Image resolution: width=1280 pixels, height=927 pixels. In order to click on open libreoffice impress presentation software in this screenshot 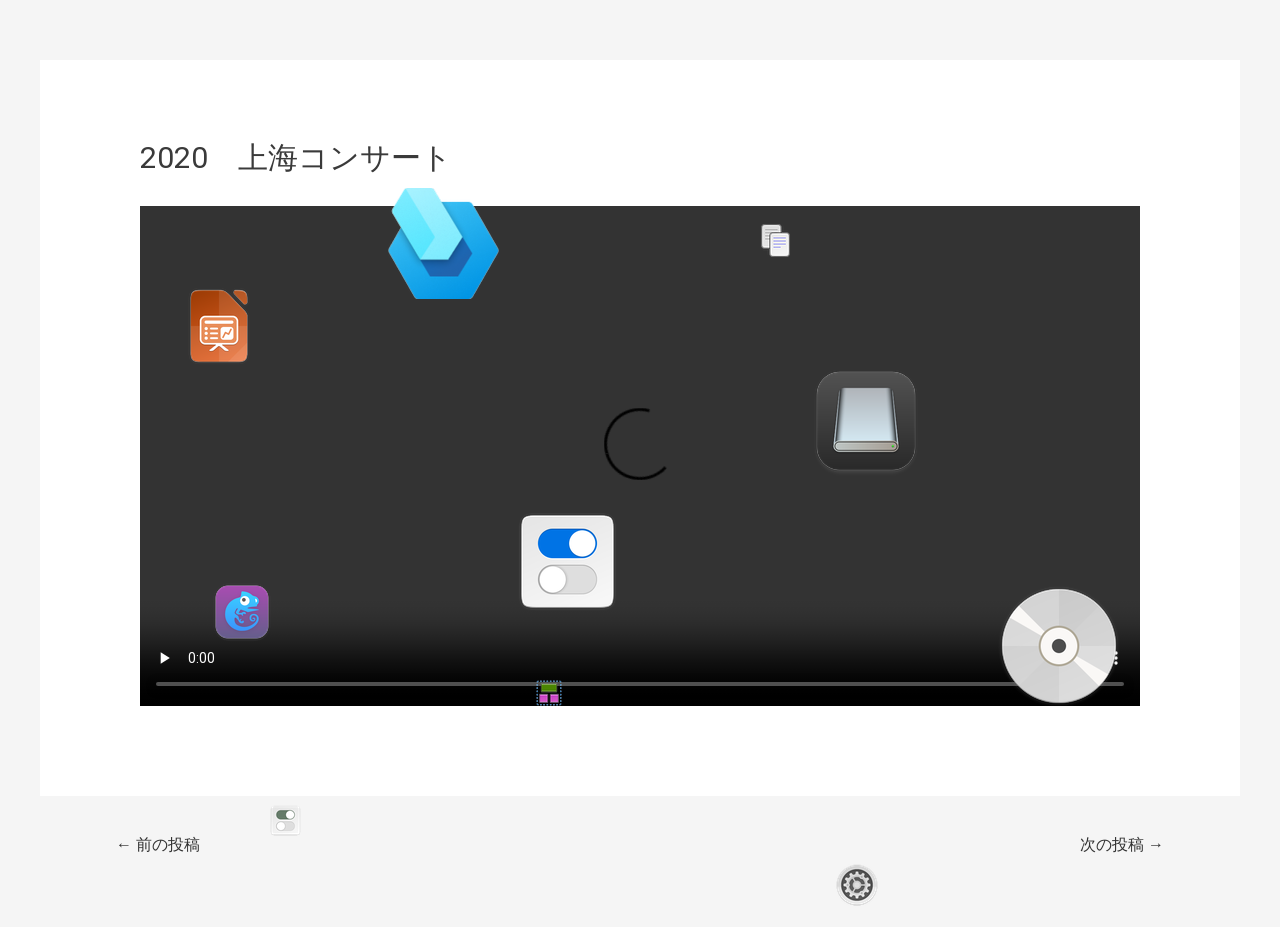, I will do `click(219, 326)`.